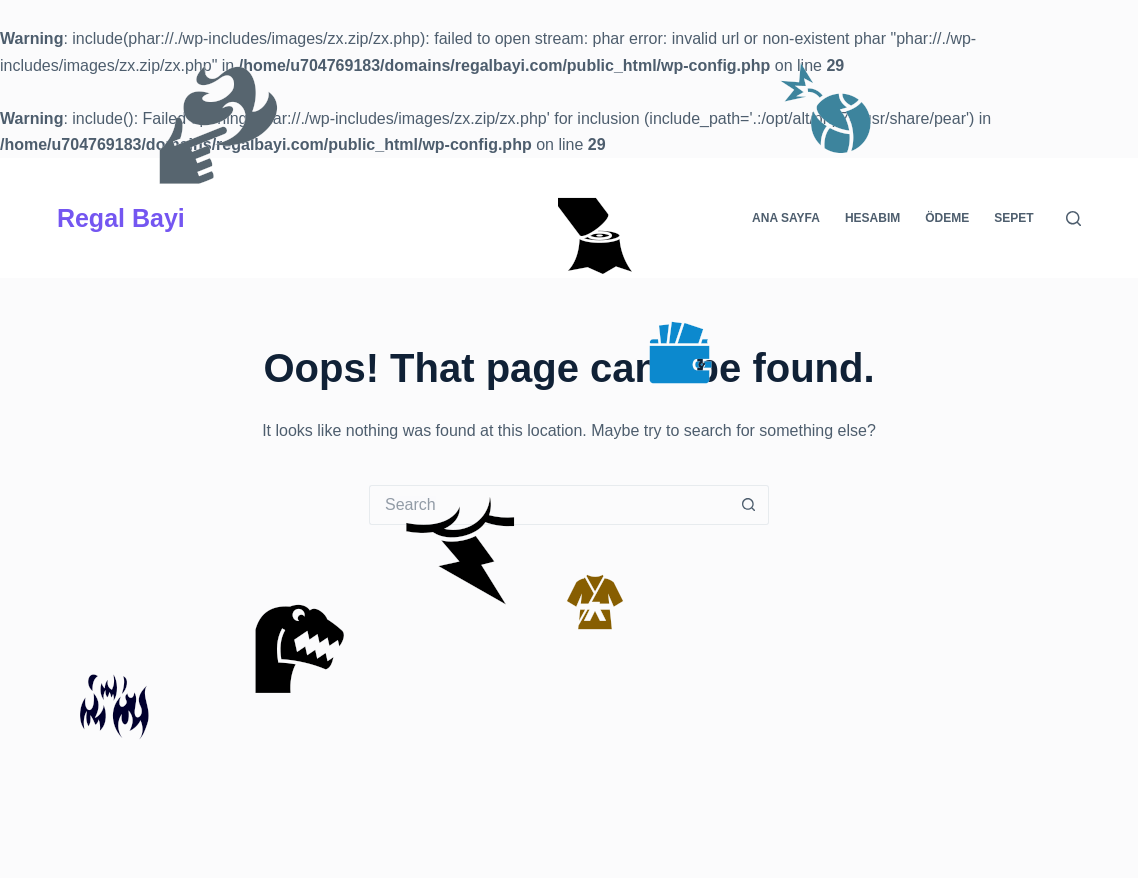 This screenshot has width=1138, height=878. Describe the element at coordinates (595, 602) in the screenshot. I see `select traditional Japanese clothing item` at that location.